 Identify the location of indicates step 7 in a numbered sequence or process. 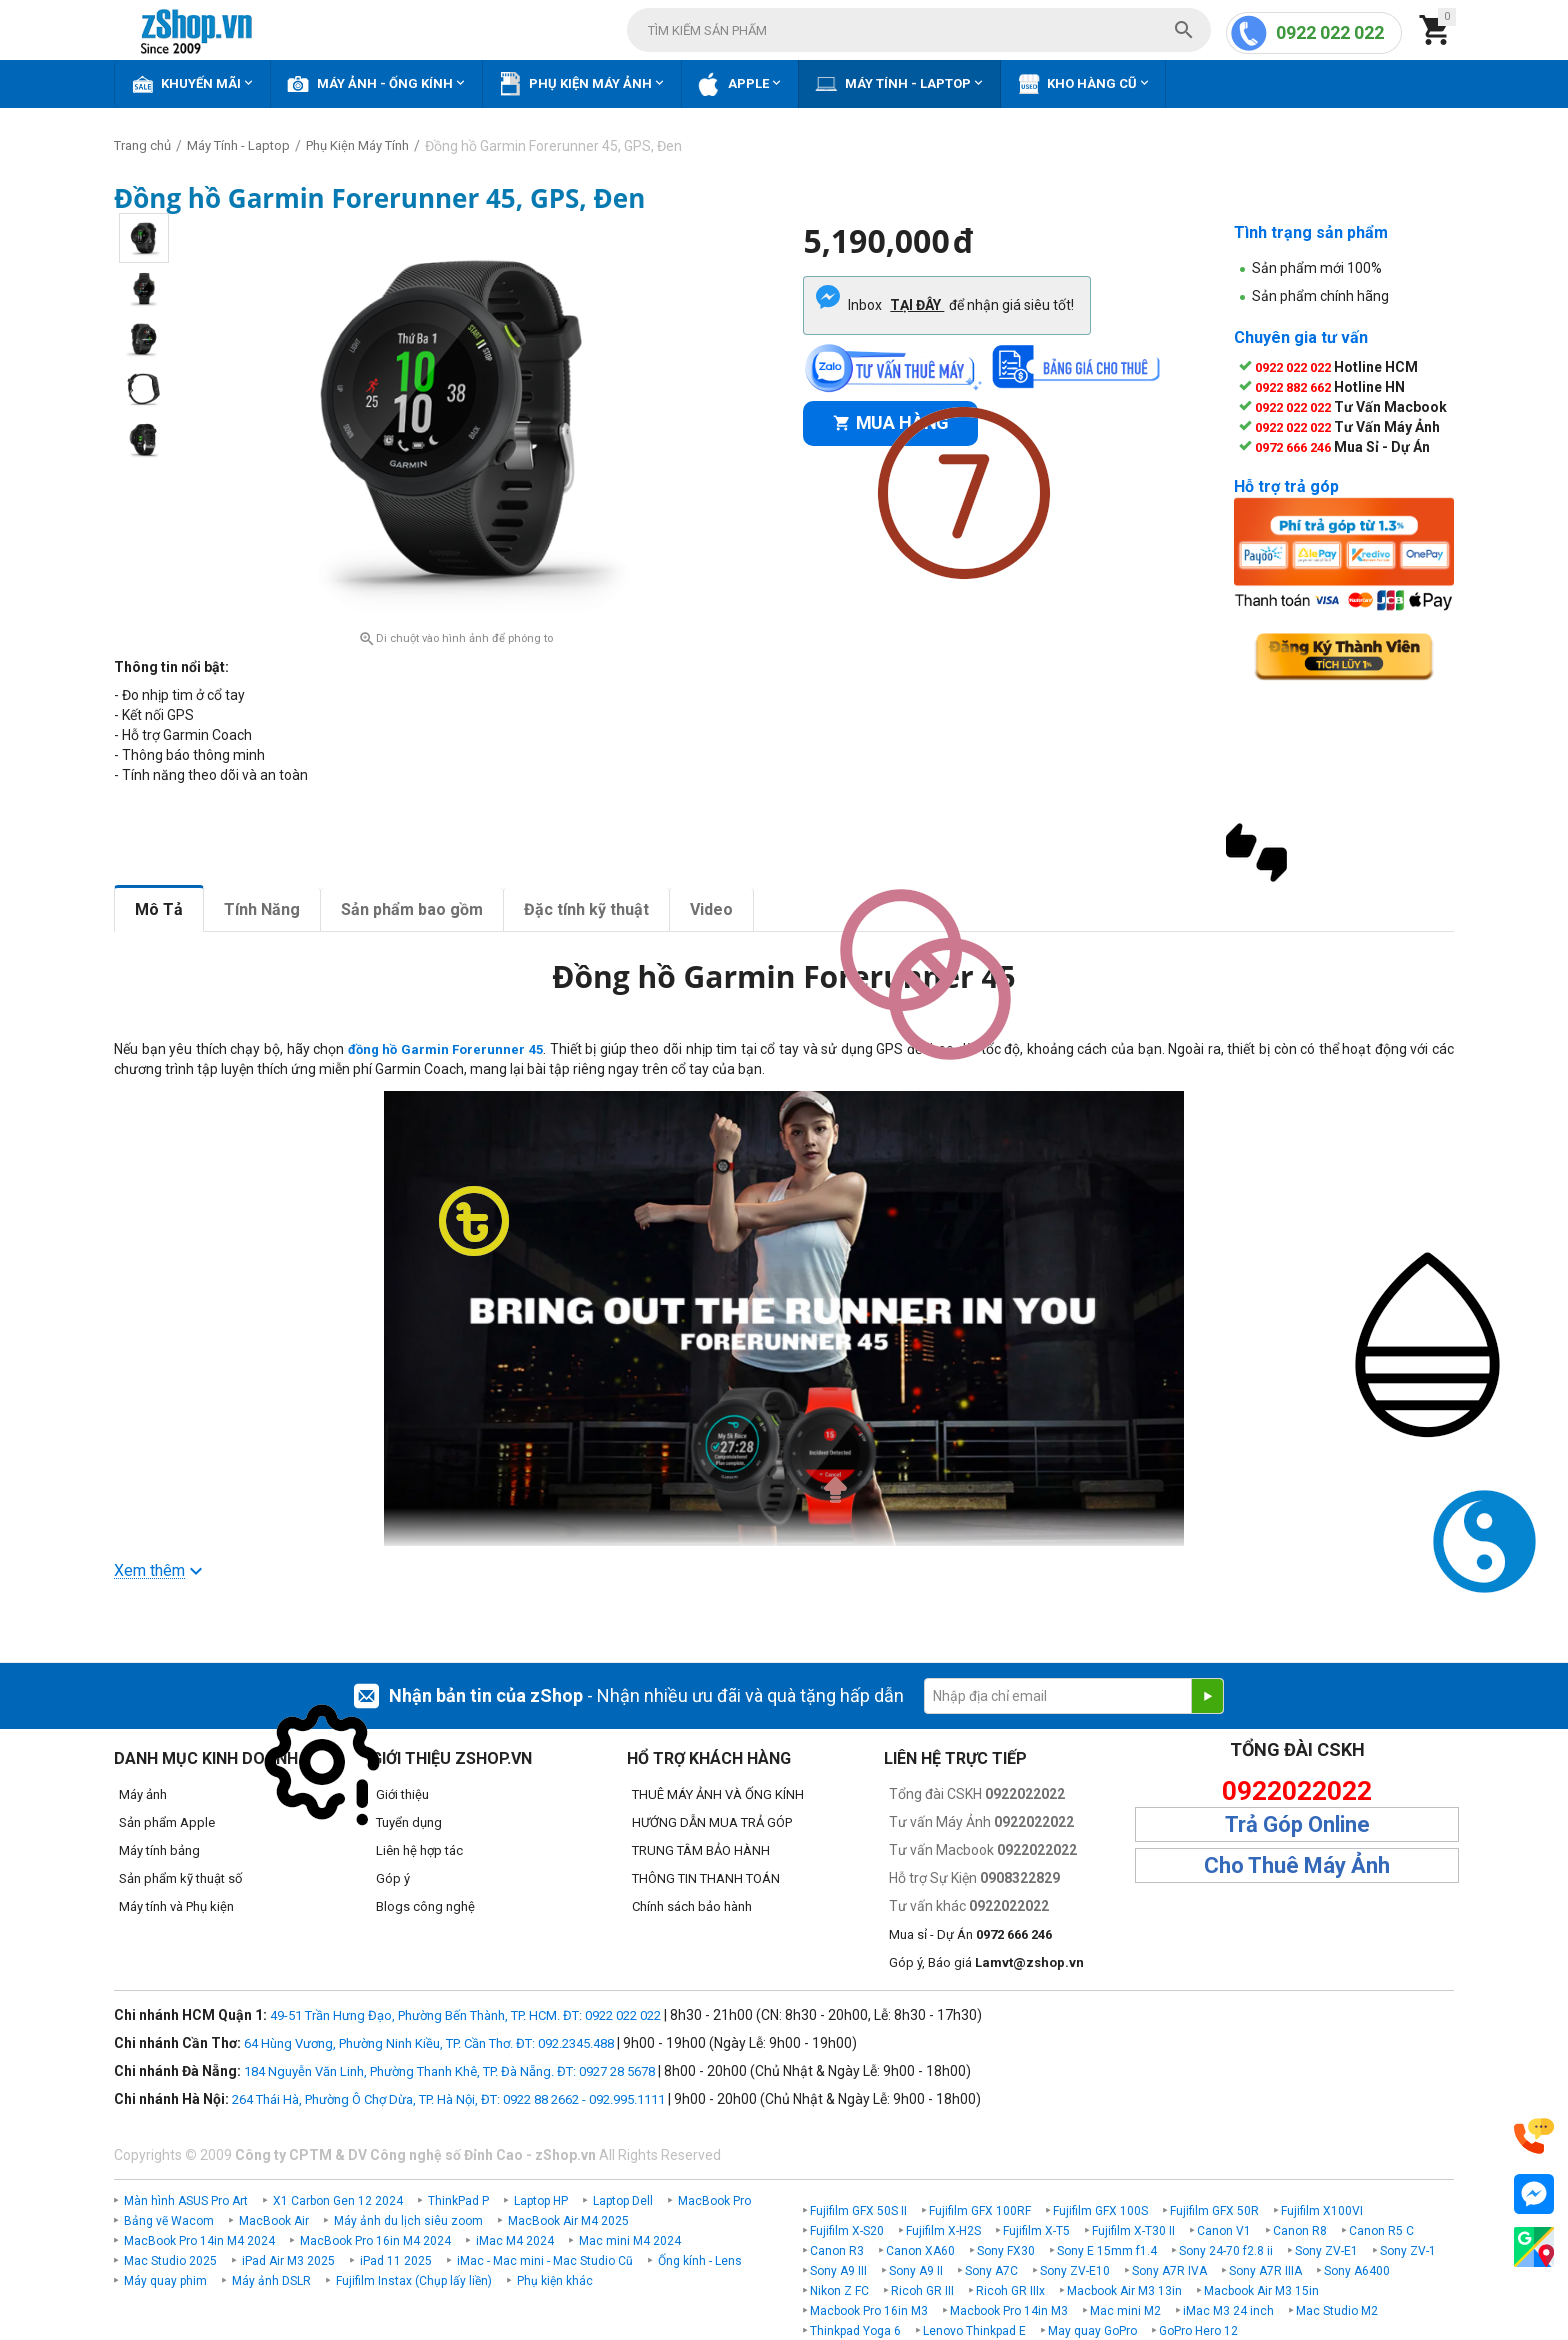
(964, 493).